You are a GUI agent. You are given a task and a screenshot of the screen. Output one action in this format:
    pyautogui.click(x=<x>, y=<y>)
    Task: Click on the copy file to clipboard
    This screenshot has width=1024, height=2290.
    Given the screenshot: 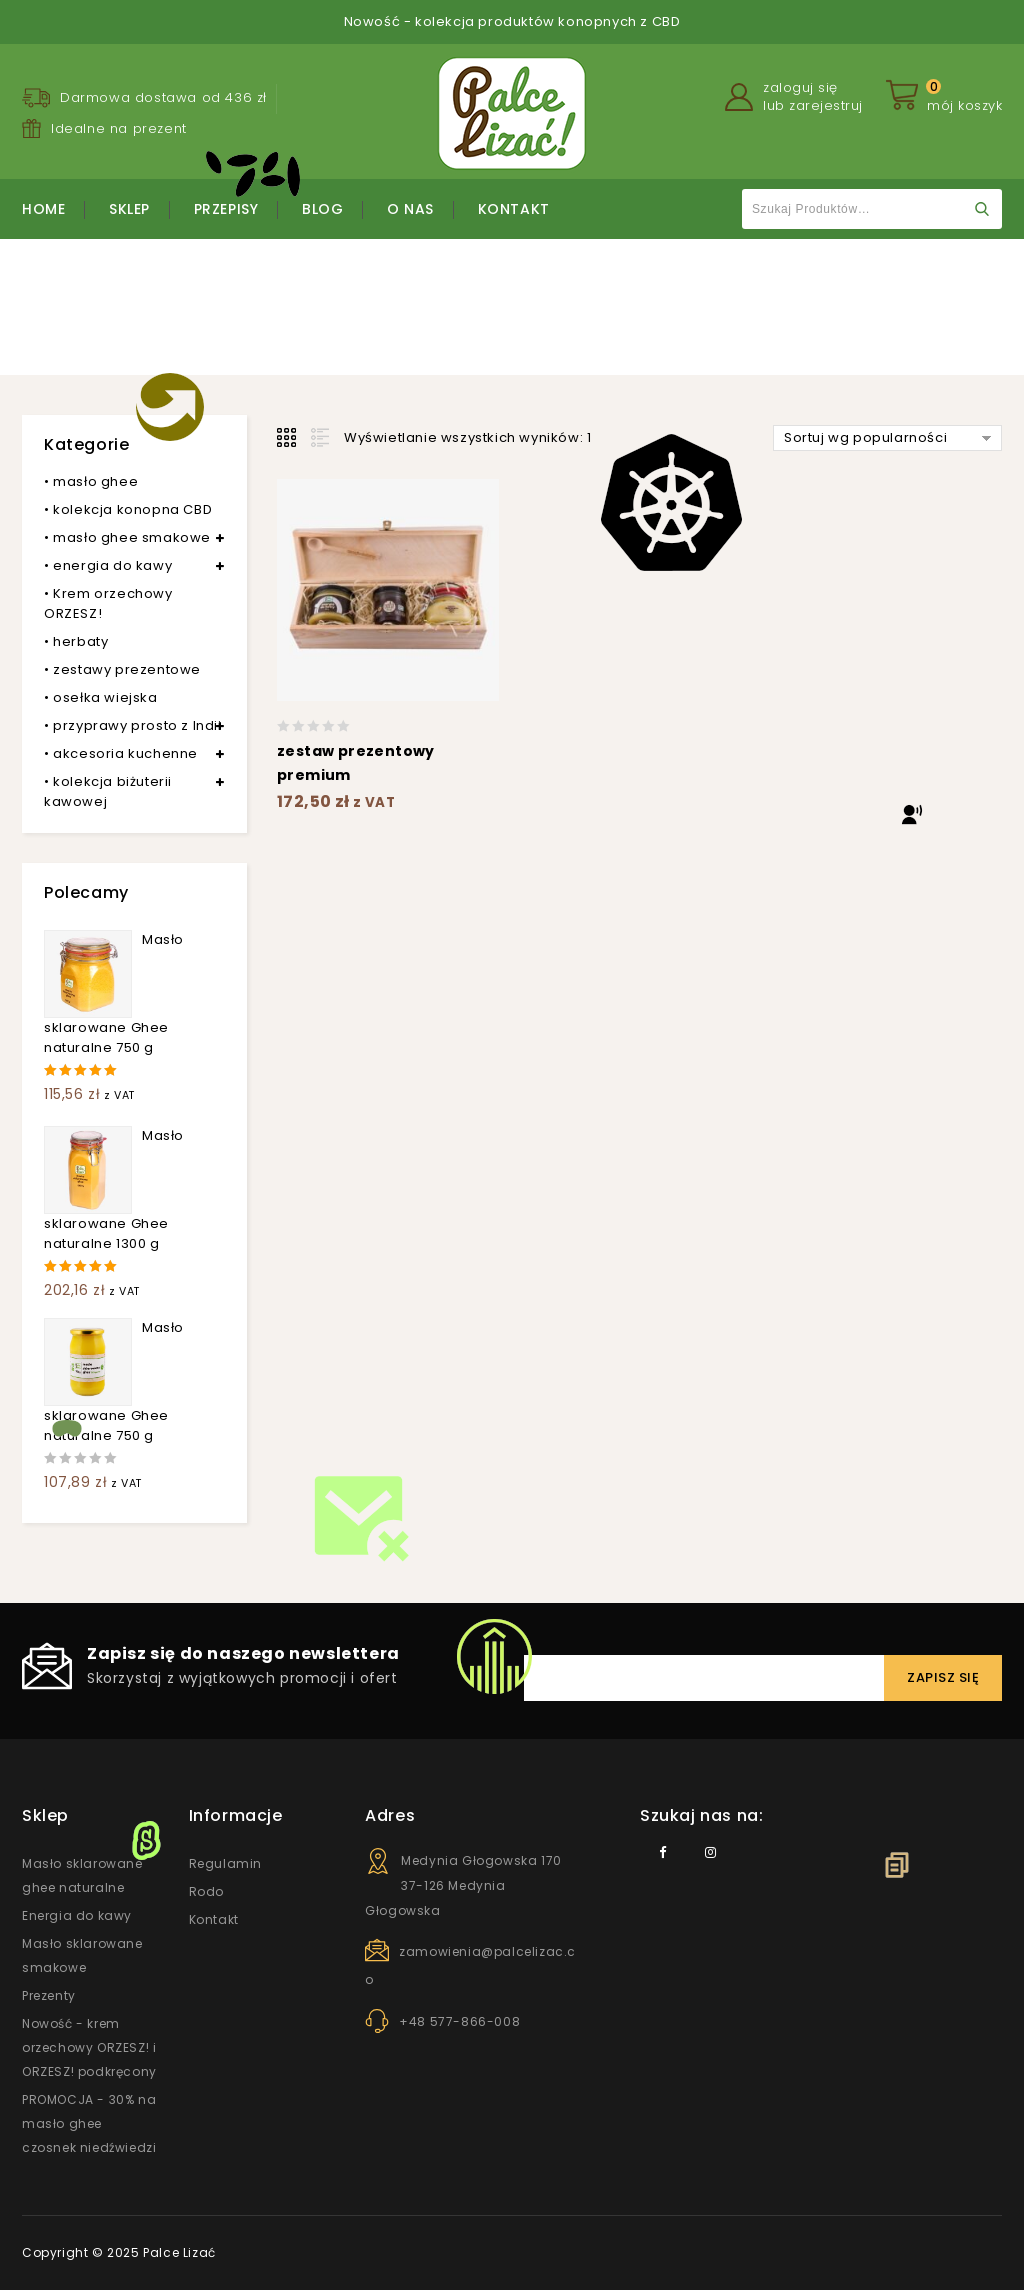 What is the action you would take?
    pyautogui.click(x=897, y=1865)
    